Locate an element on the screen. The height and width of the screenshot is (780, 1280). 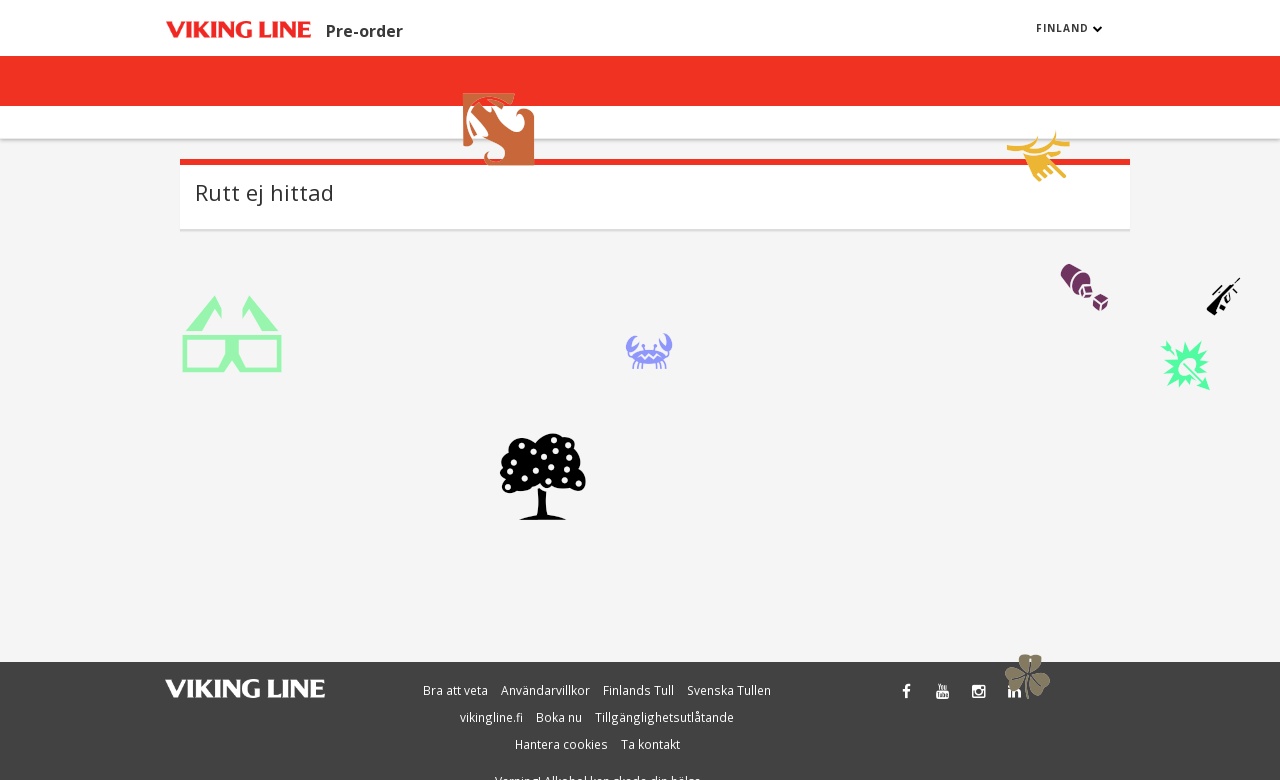
roll the dice or randomize outcome is located at coordinates (1084, 287).